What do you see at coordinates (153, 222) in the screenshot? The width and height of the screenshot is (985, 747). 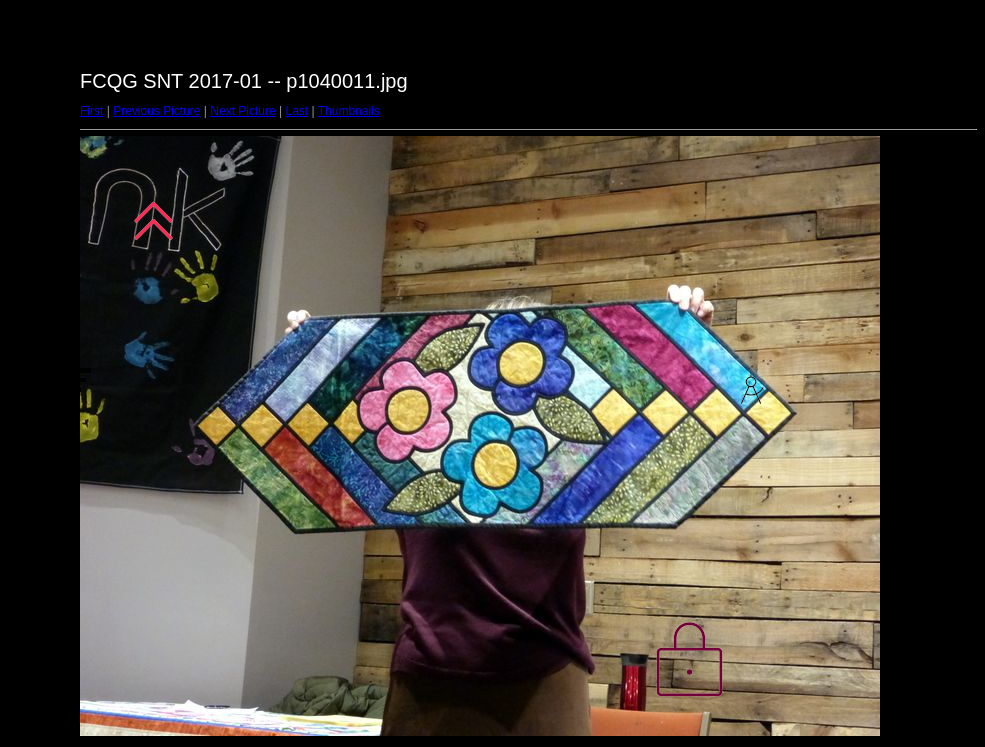 I see `scroll to top of page` at bounding box center [153, 222].